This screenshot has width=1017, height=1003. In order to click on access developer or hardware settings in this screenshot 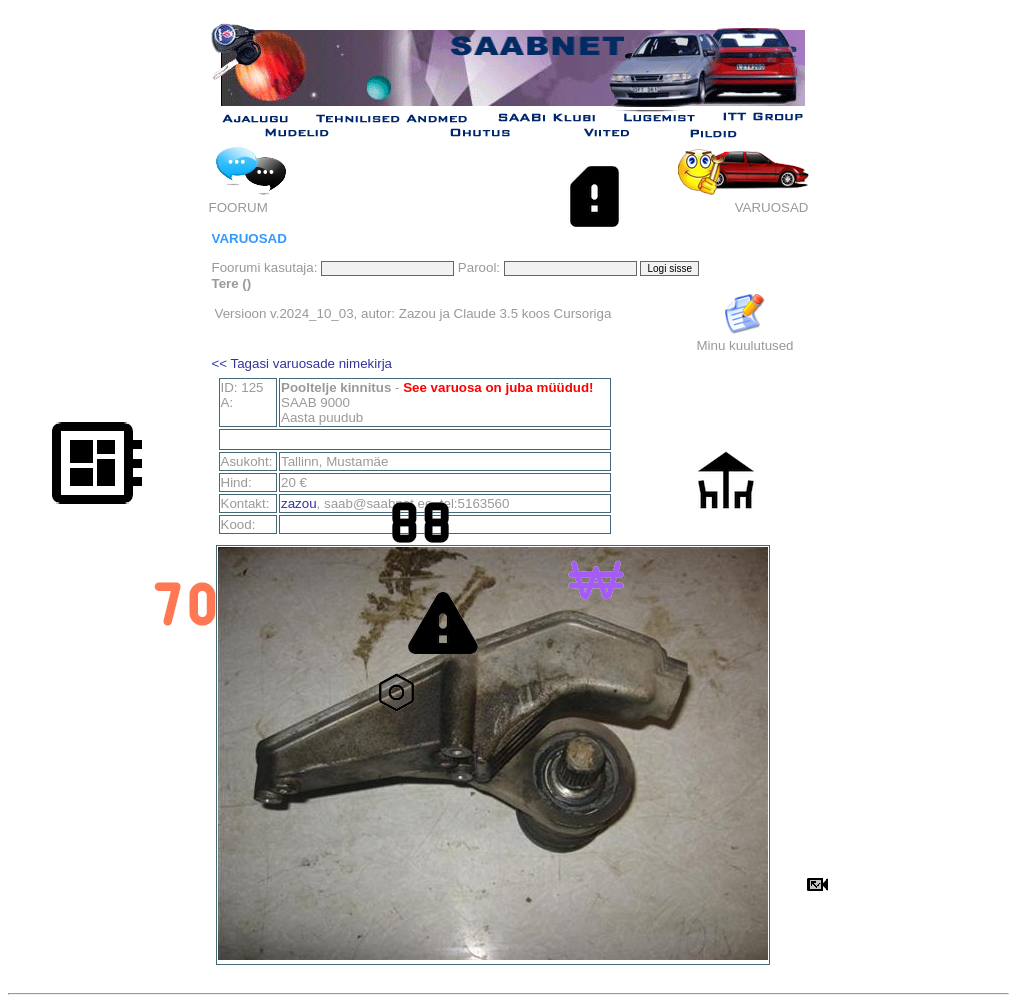, I will do `click(97, 463)`.